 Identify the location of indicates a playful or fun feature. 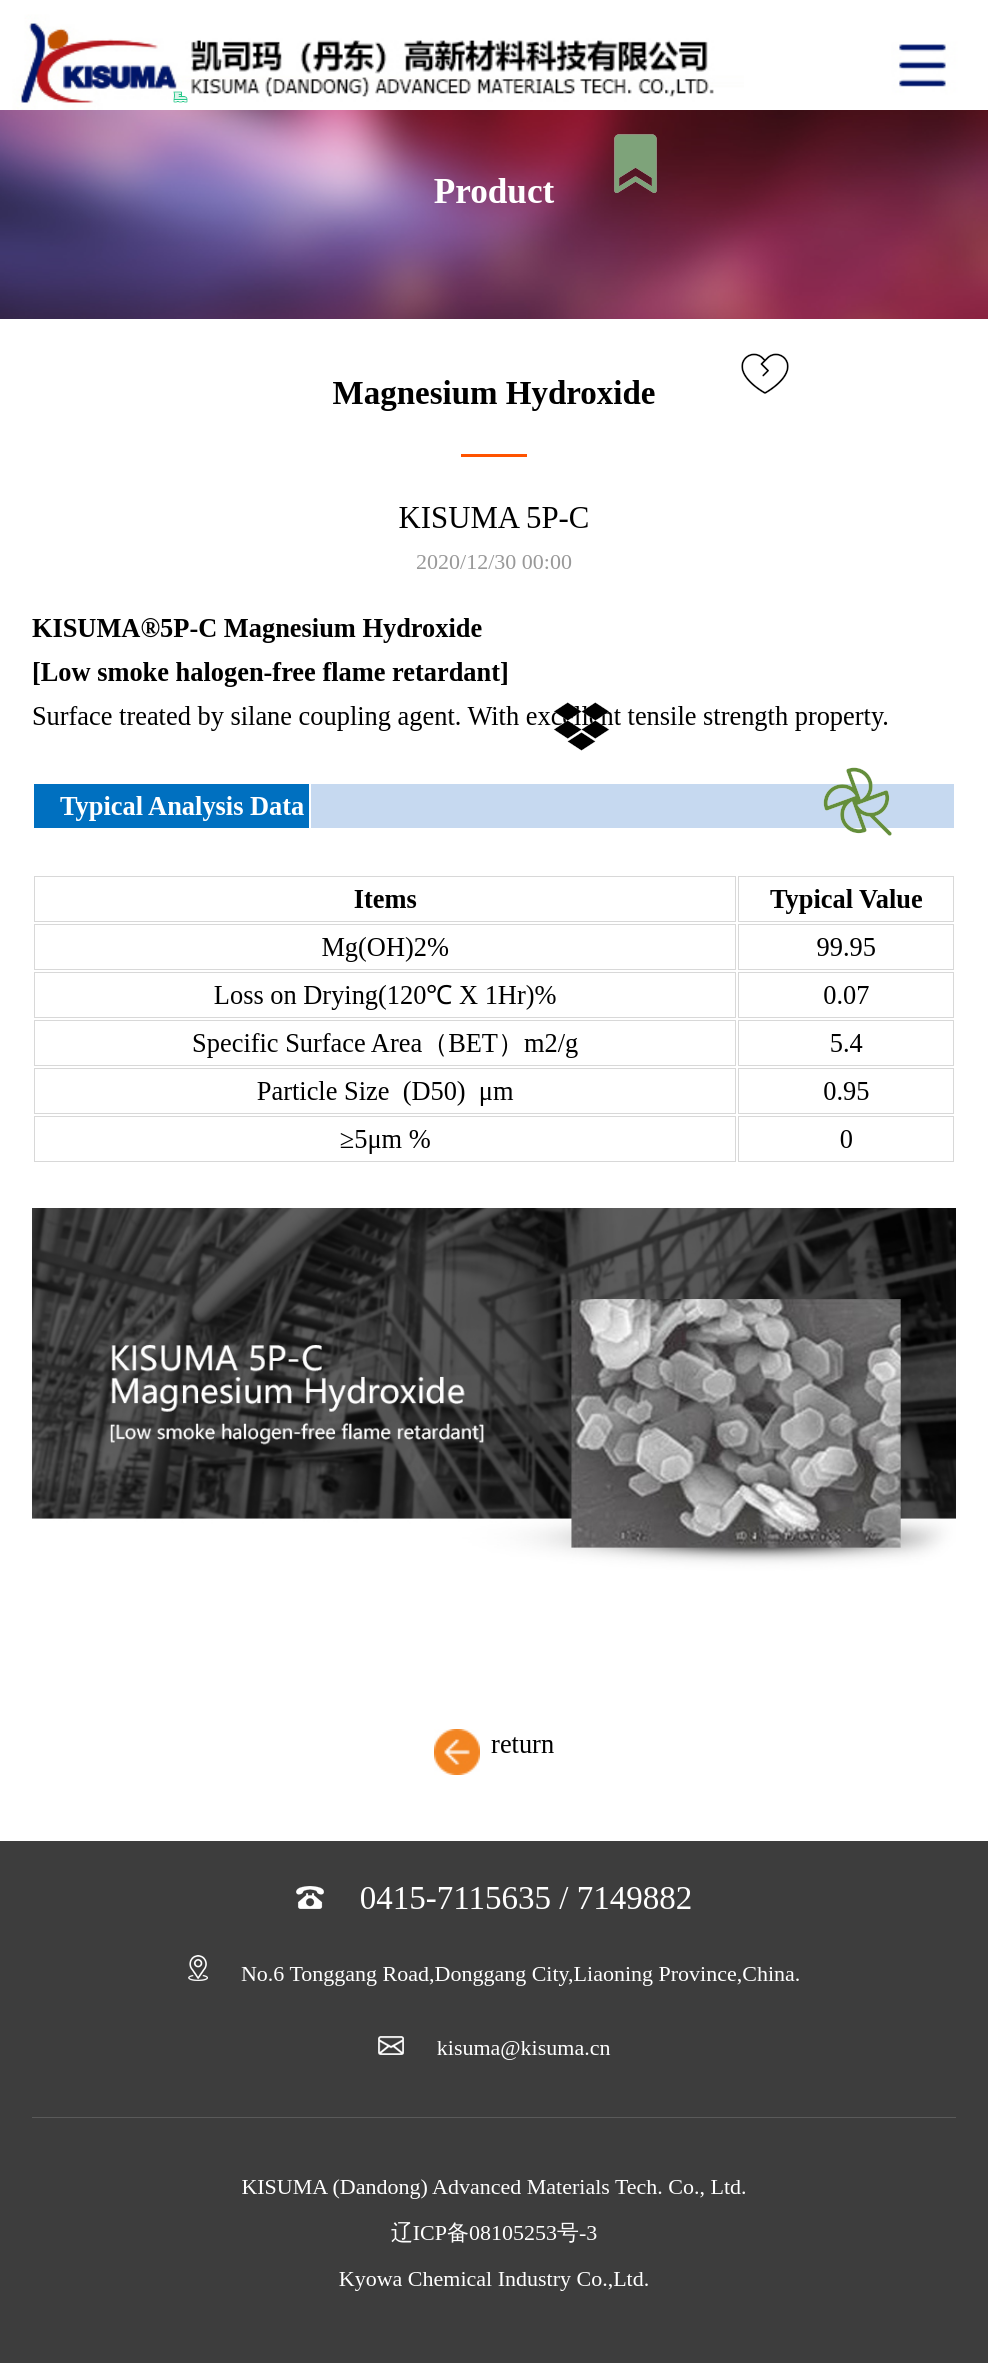
(859, 803).